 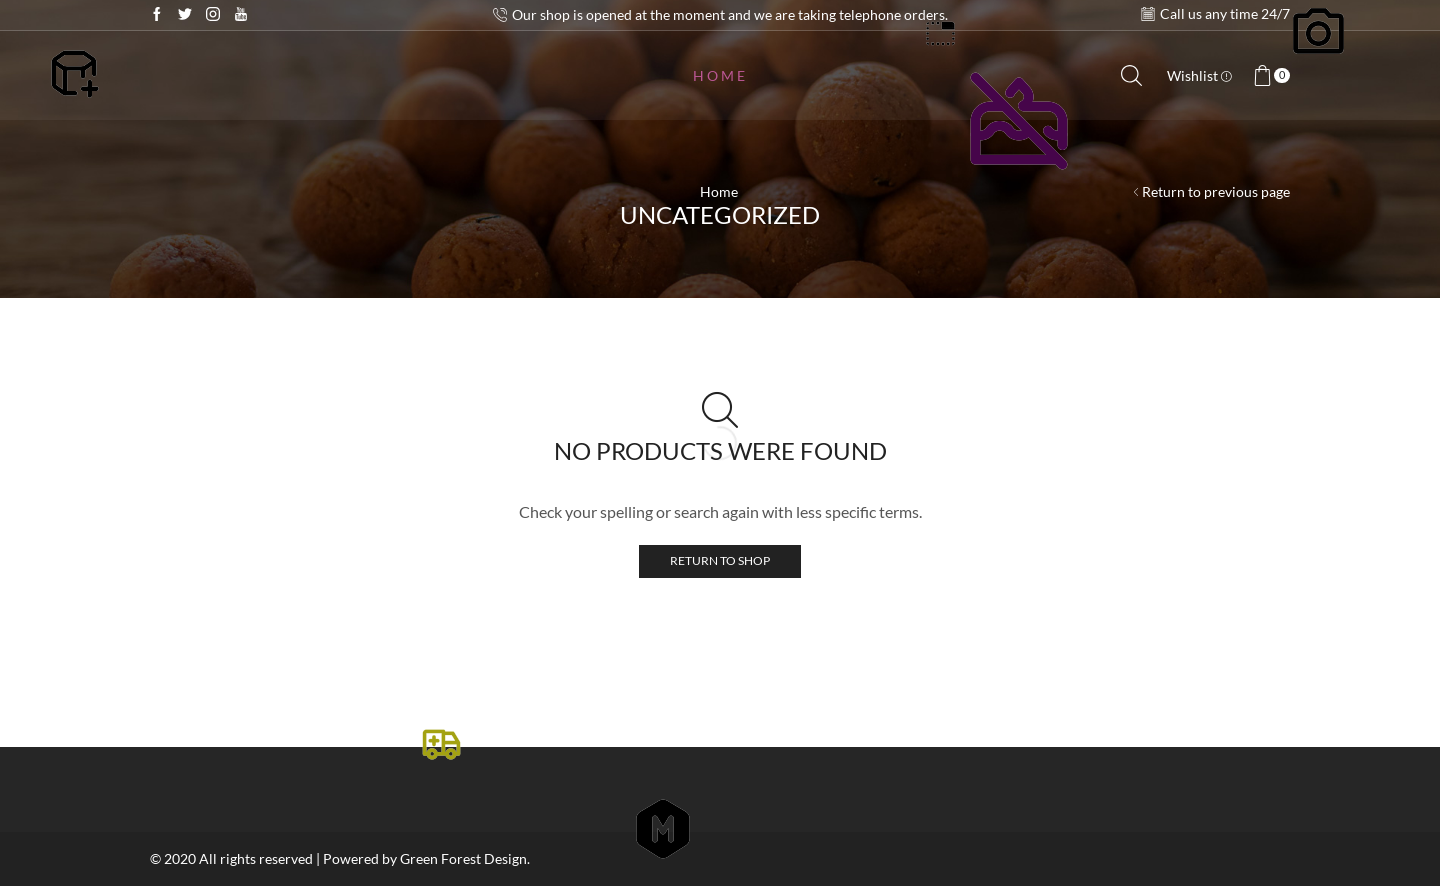 I want to click on indicates a metro or transit-related feature, so click(x=663, y=829).